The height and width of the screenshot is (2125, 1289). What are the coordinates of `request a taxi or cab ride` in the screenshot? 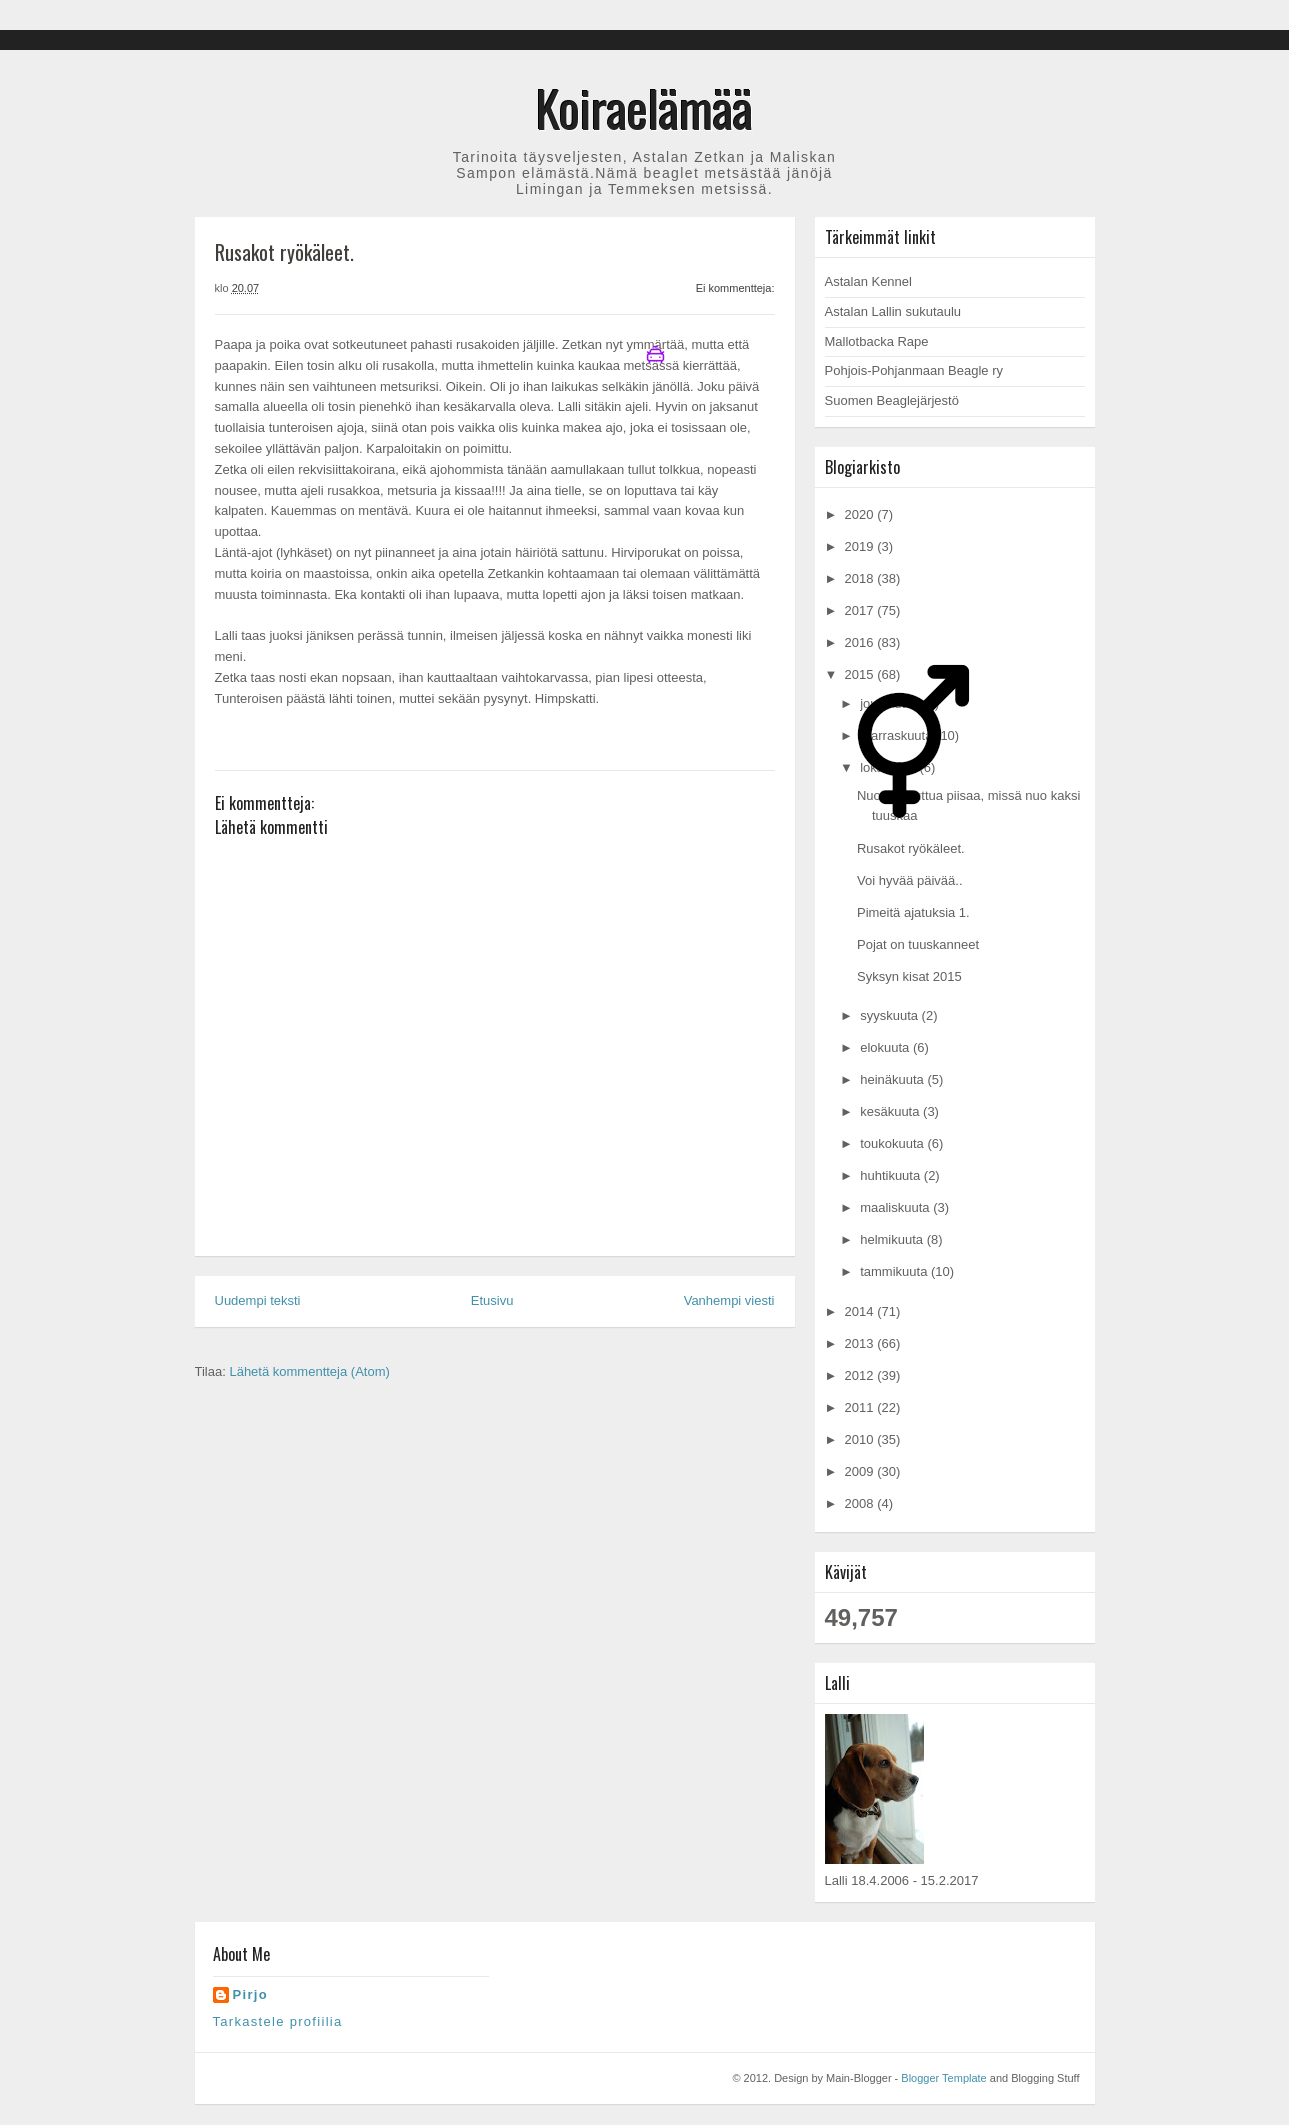 It's located at (655, 355).